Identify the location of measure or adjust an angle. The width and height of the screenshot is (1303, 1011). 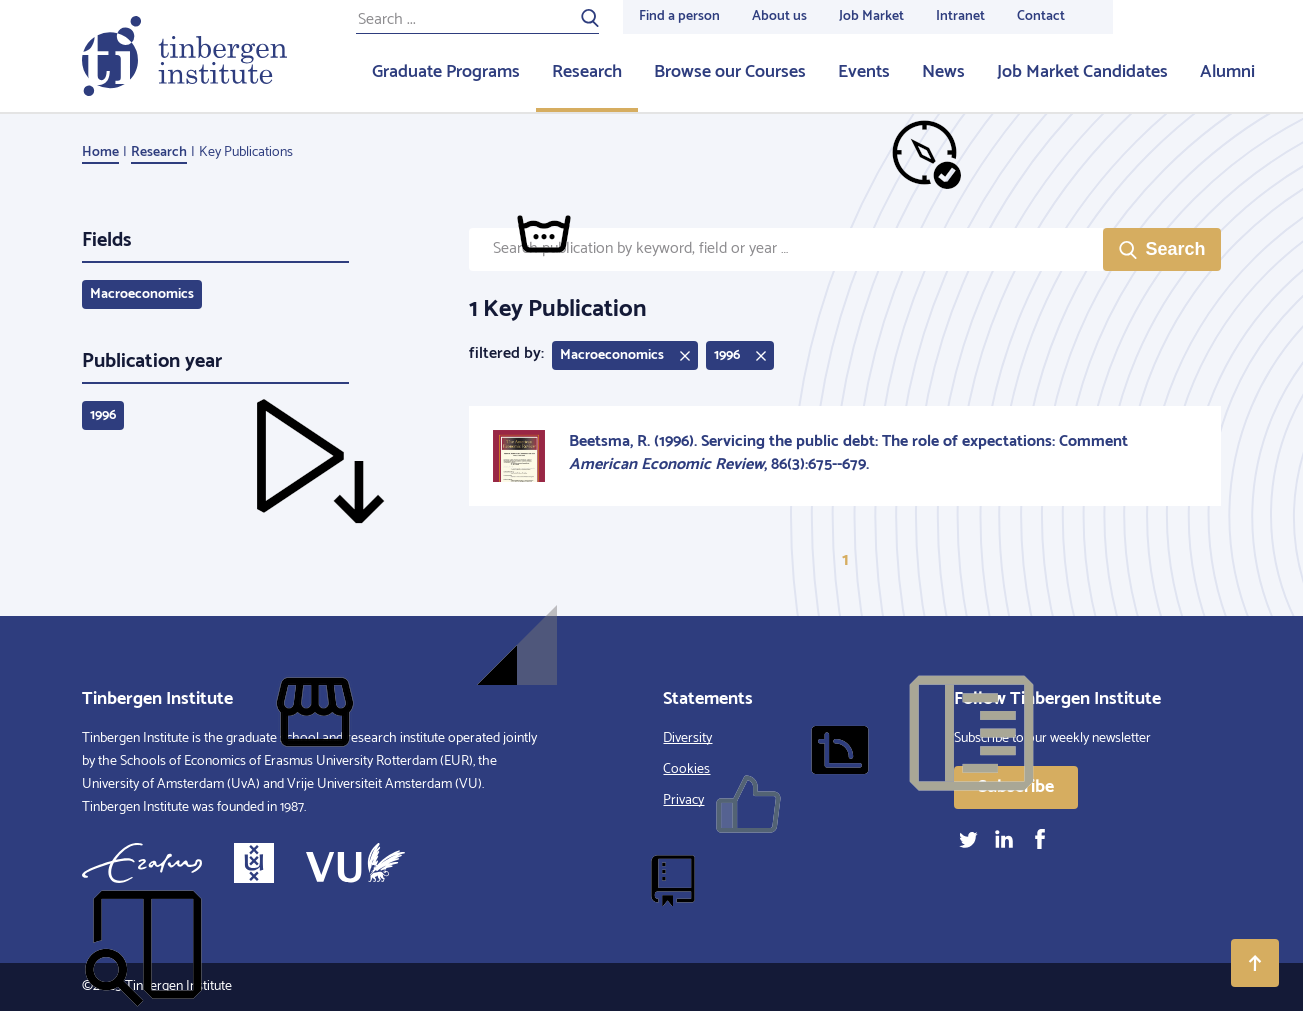
(840, 750).